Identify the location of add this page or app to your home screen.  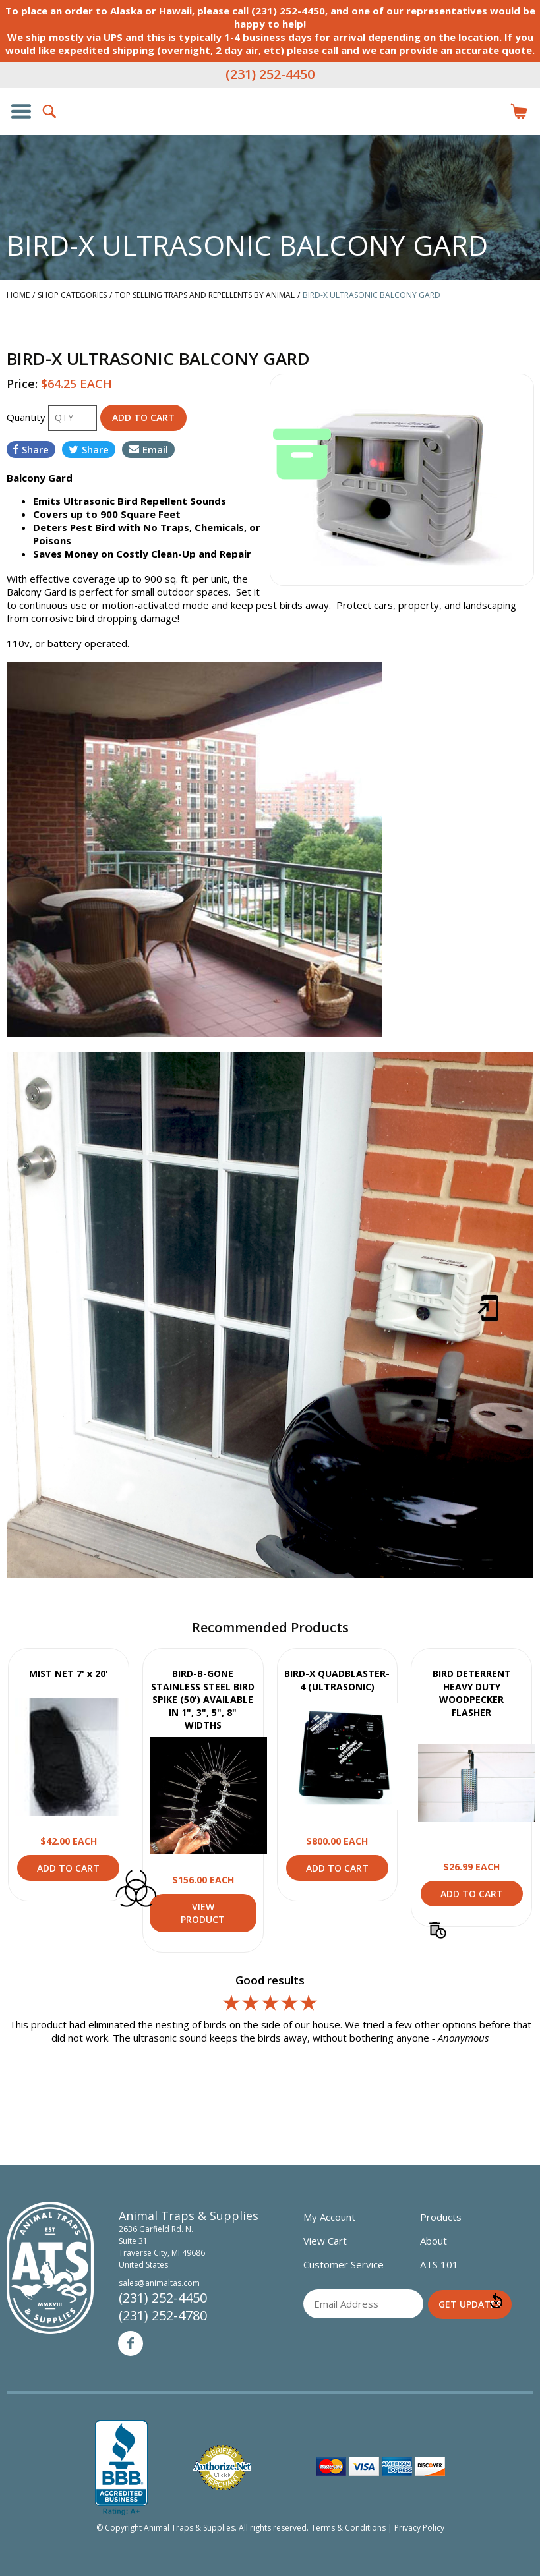
(489, 1308).